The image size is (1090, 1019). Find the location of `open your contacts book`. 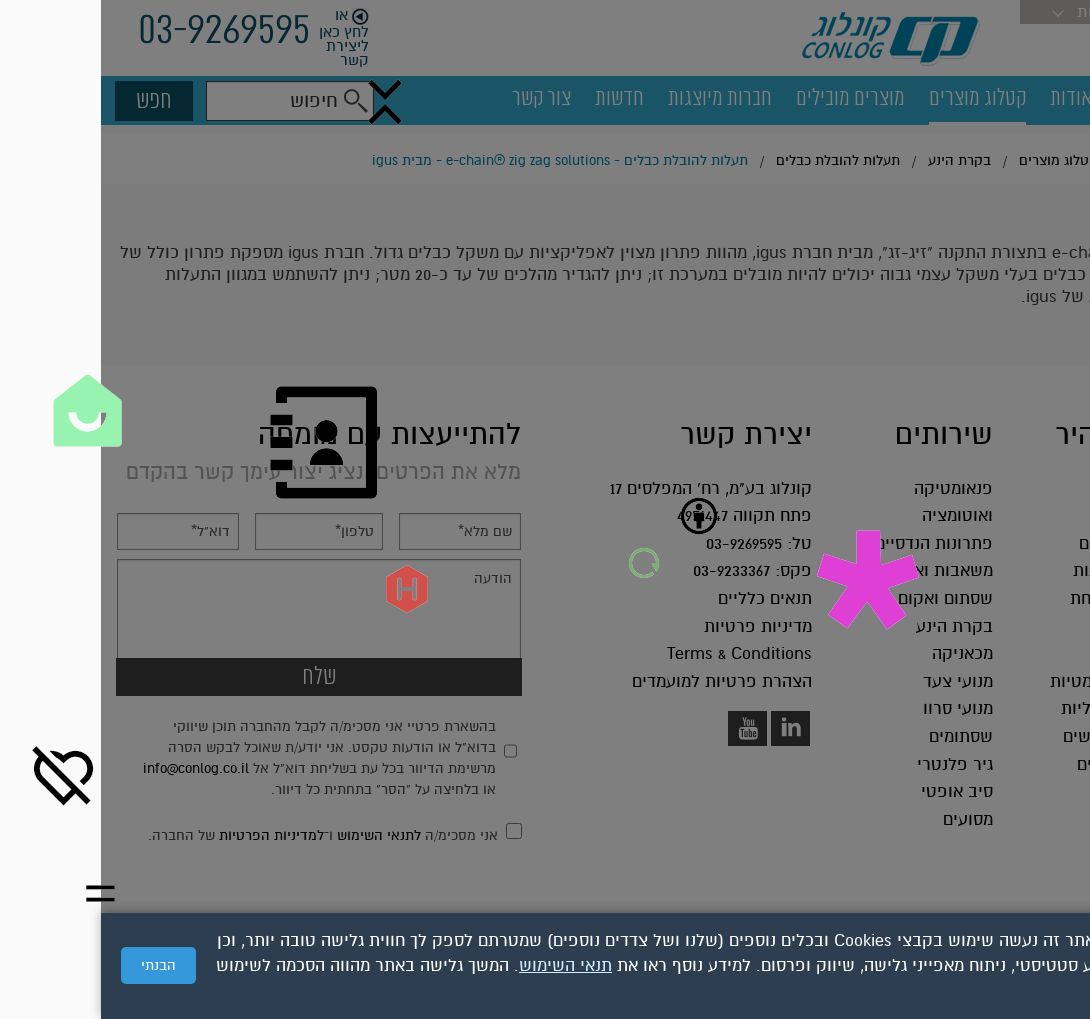

open your contacts book is located at coordinates (326, 442).